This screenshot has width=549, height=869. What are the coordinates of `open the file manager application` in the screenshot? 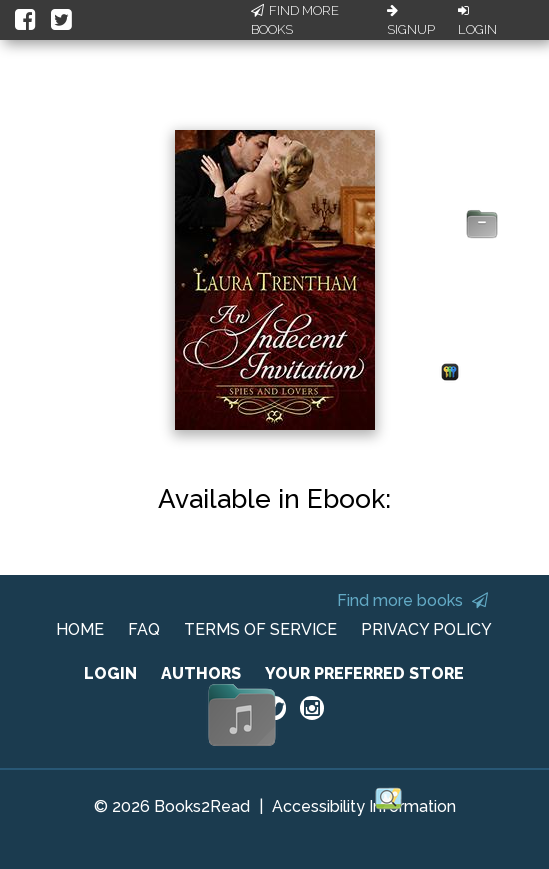 It's located at (482, 224).